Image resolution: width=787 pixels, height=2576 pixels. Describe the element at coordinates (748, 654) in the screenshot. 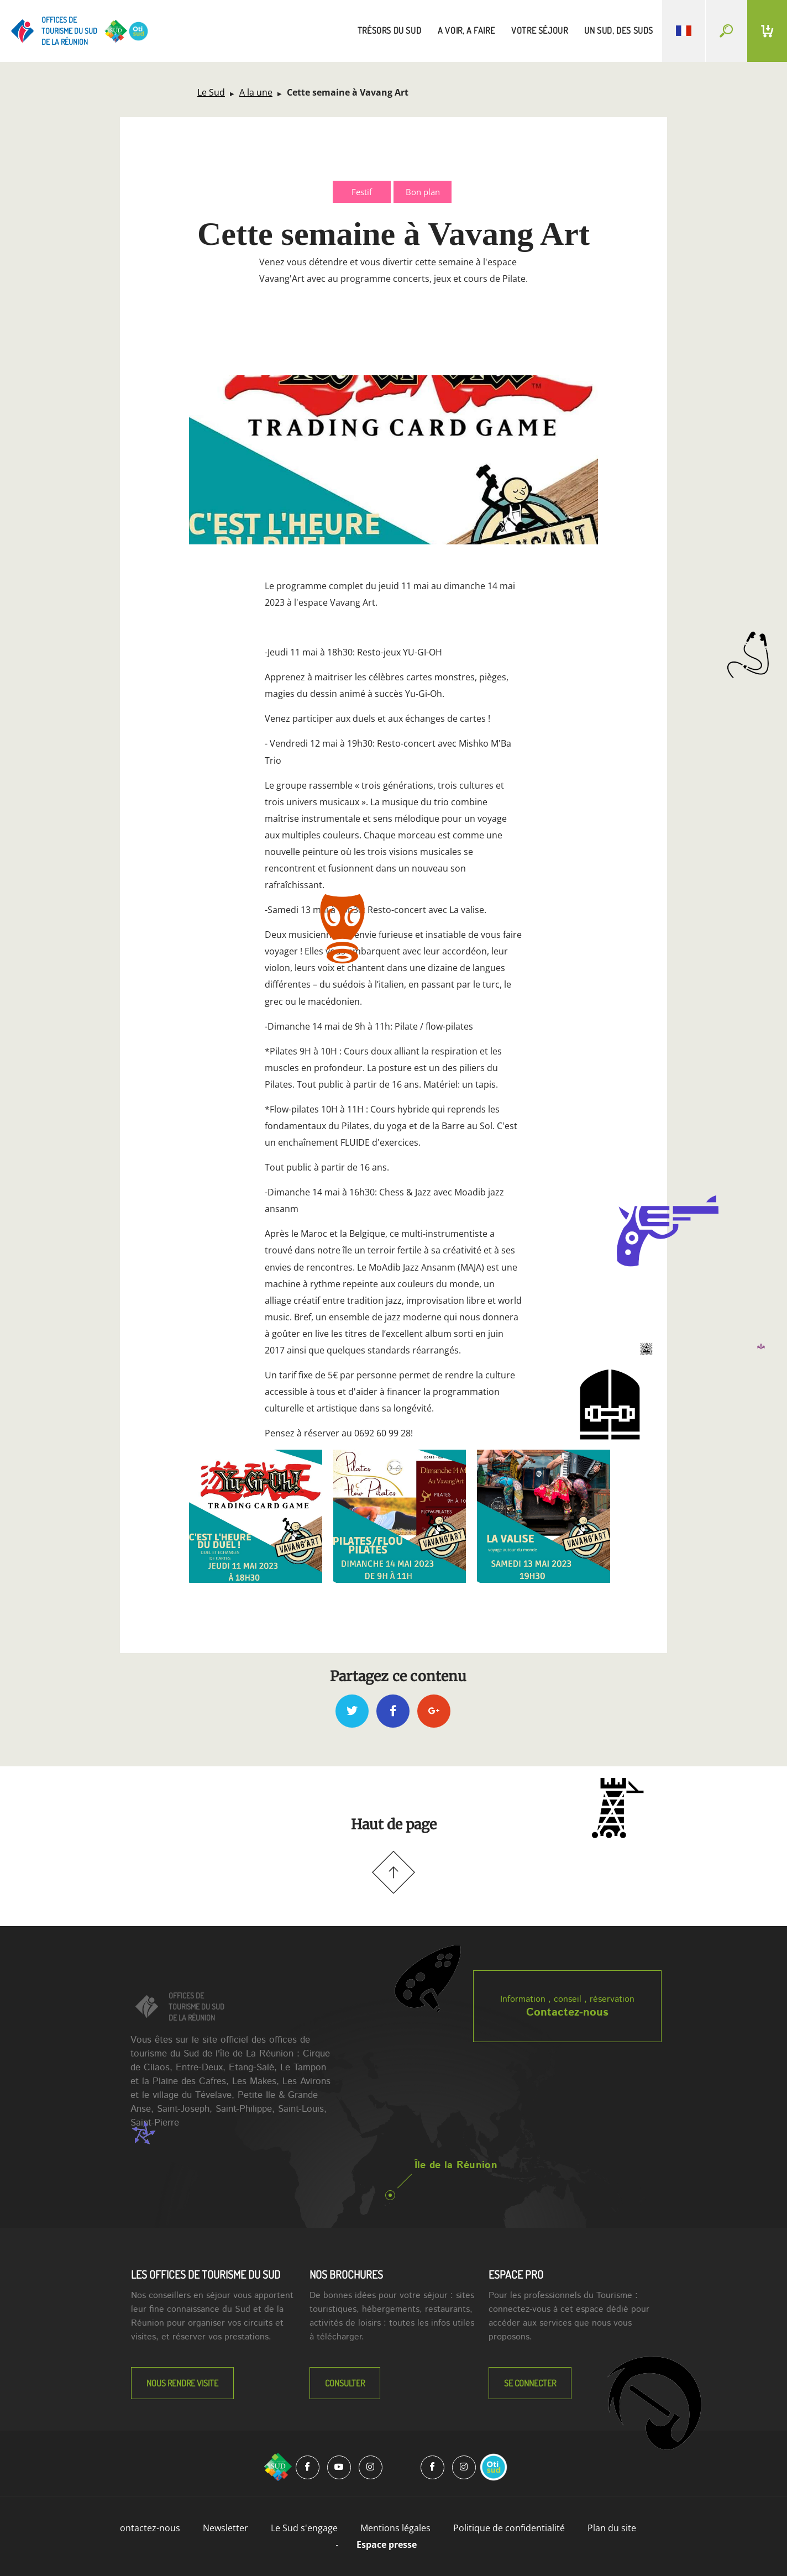

I see `connect to wireless earbuds` at that location.